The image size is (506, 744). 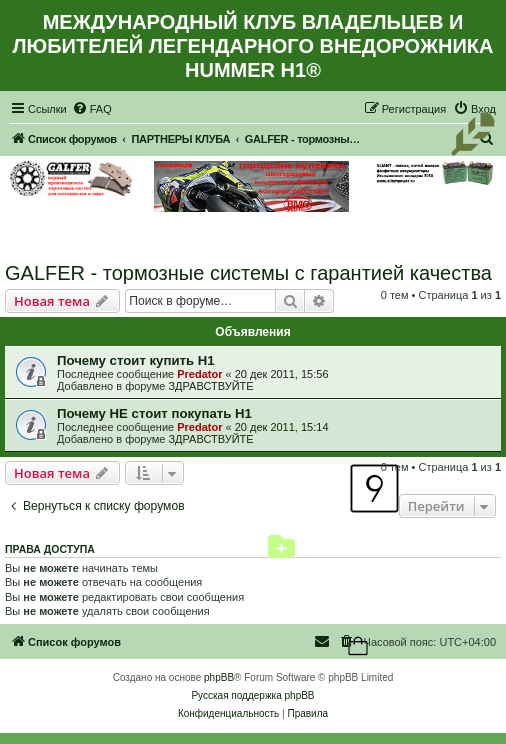 What do you see at coordinates (374, 488) in the screenshot?
I see `select number nine from a numeric keypad` at bounding box center [374, 488].